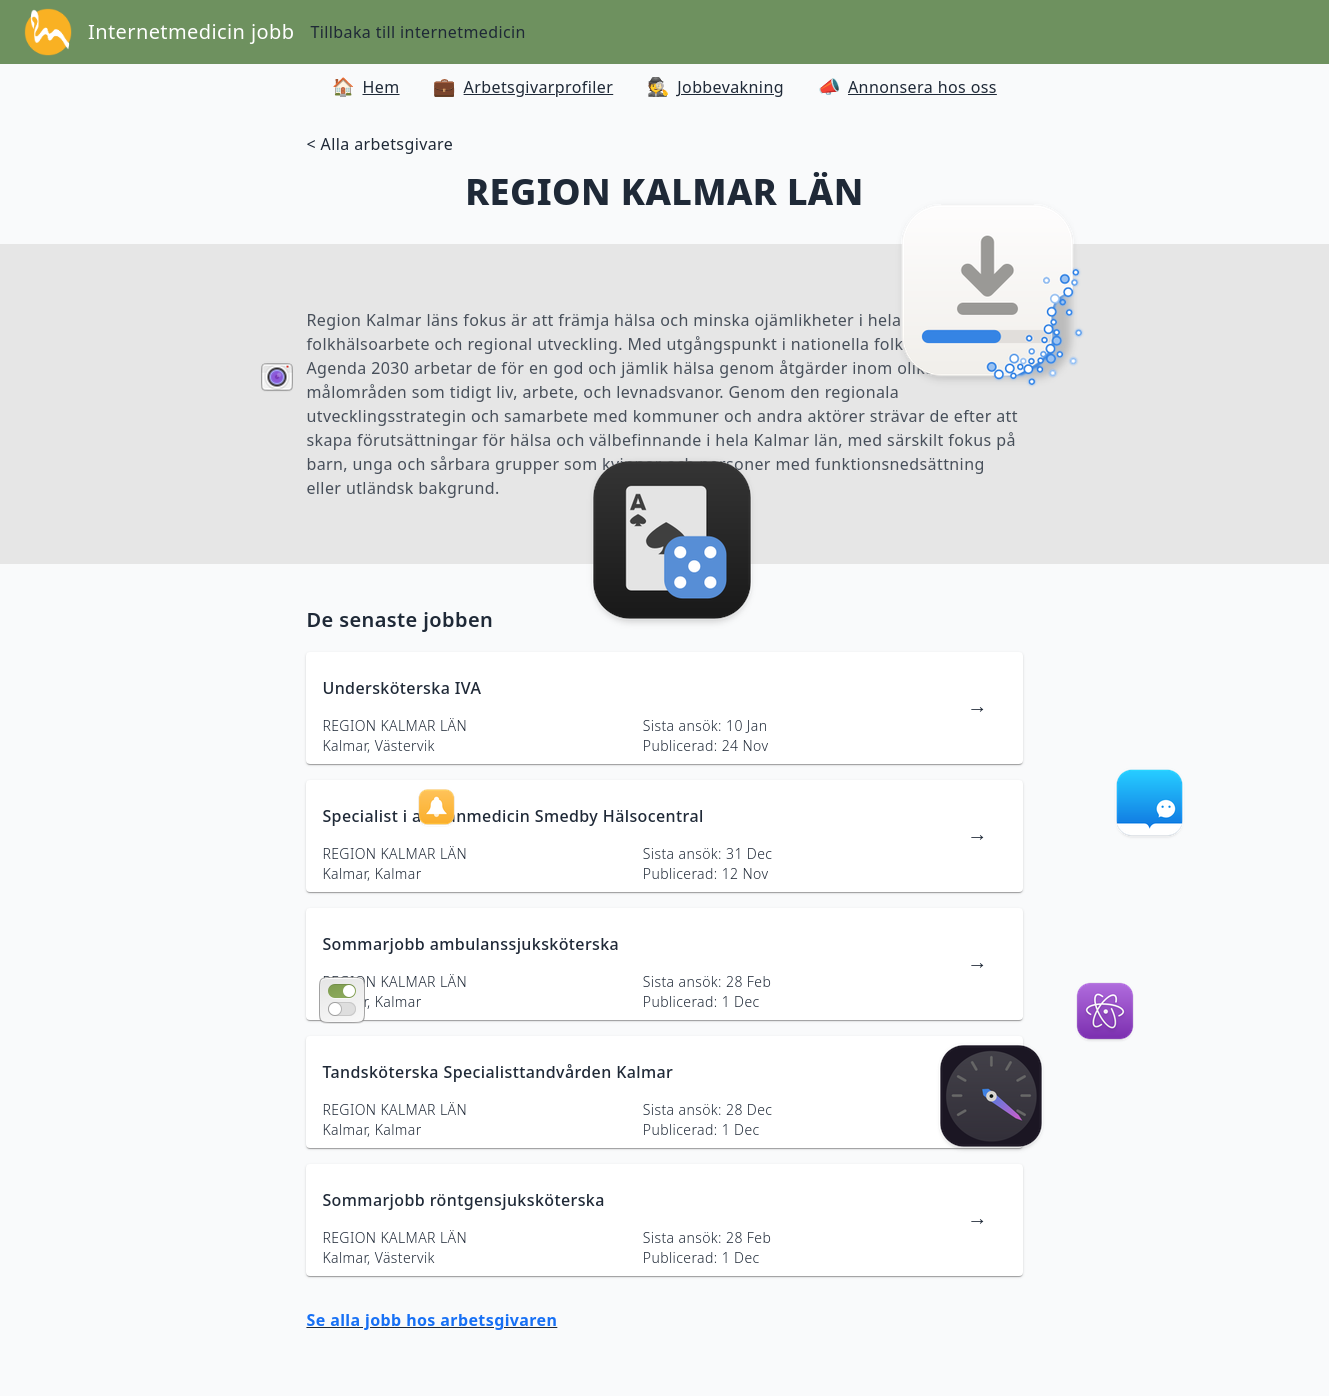 This screenshot has width=1329, height=1396. I want to click on open the weread app, so click(1149, 802).